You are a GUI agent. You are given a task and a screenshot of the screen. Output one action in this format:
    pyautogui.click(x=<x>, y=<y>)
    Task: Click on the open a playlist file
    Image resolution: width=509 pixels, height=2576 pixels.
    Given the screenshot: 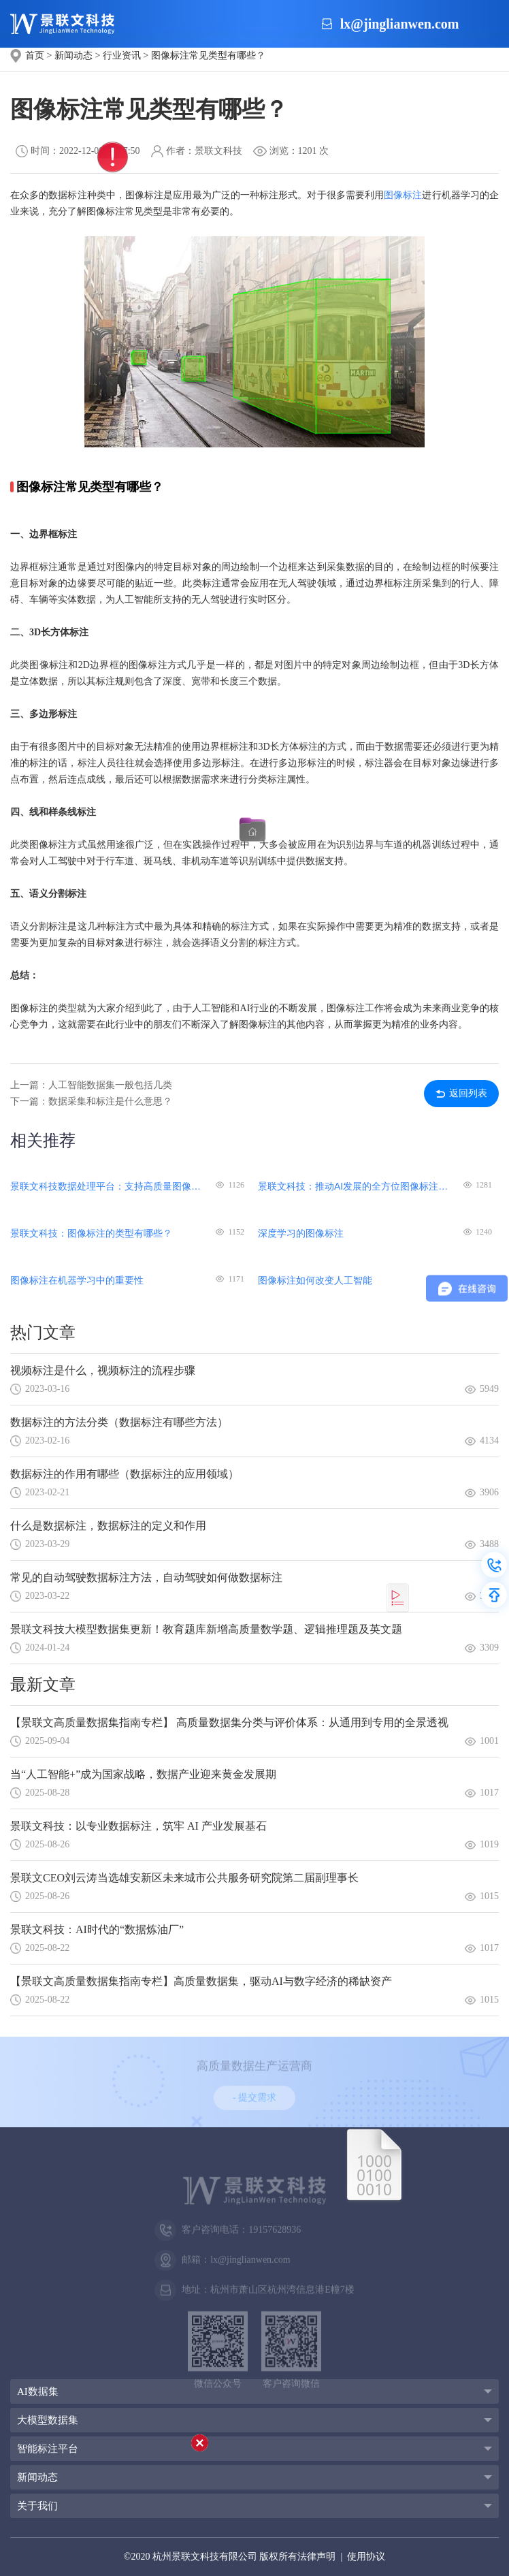 What is the action you would take?
    pyautogui.click(x=397, y=1597)
    